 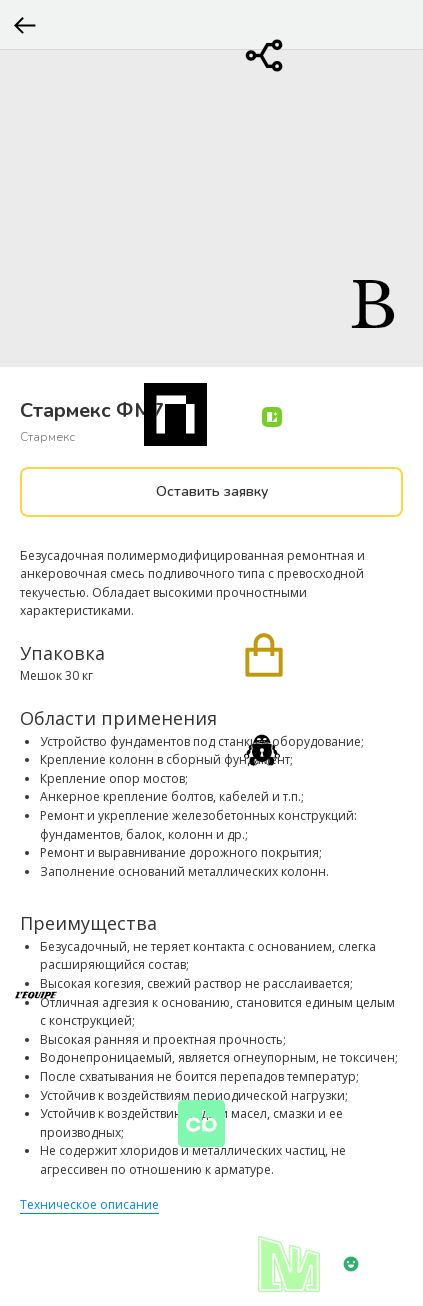 What do you see at coordinates (272, 417) in the screenshot?
I see `open lunacy design application` at bounding box center [272, 417].